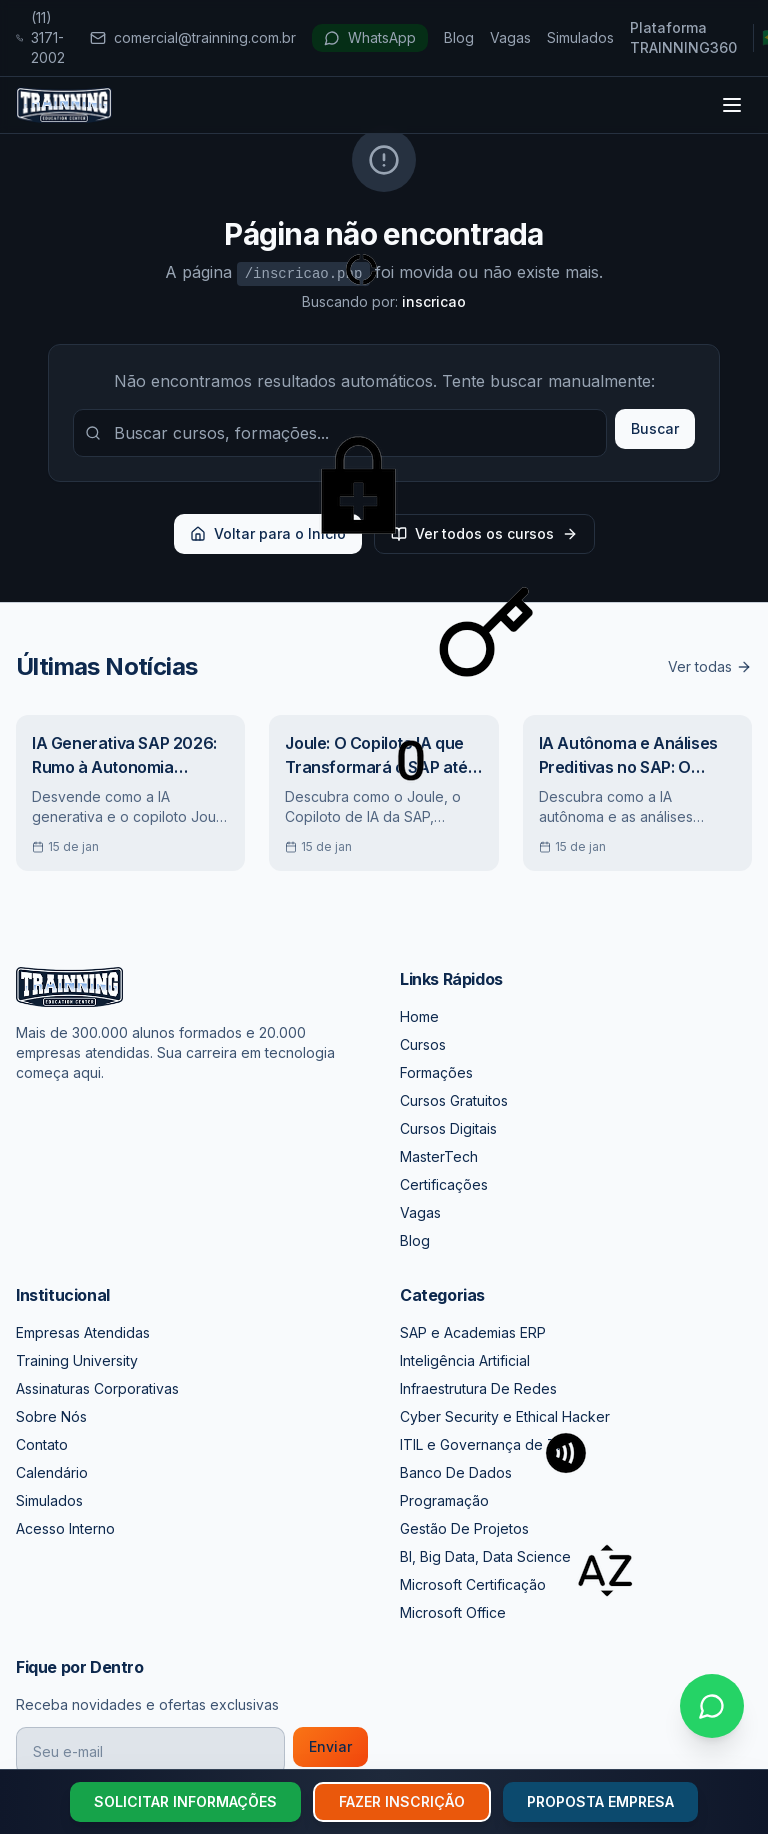 The image size is (768, 1834). I want to click on set exposure compensation to zero, so click(411, 762).